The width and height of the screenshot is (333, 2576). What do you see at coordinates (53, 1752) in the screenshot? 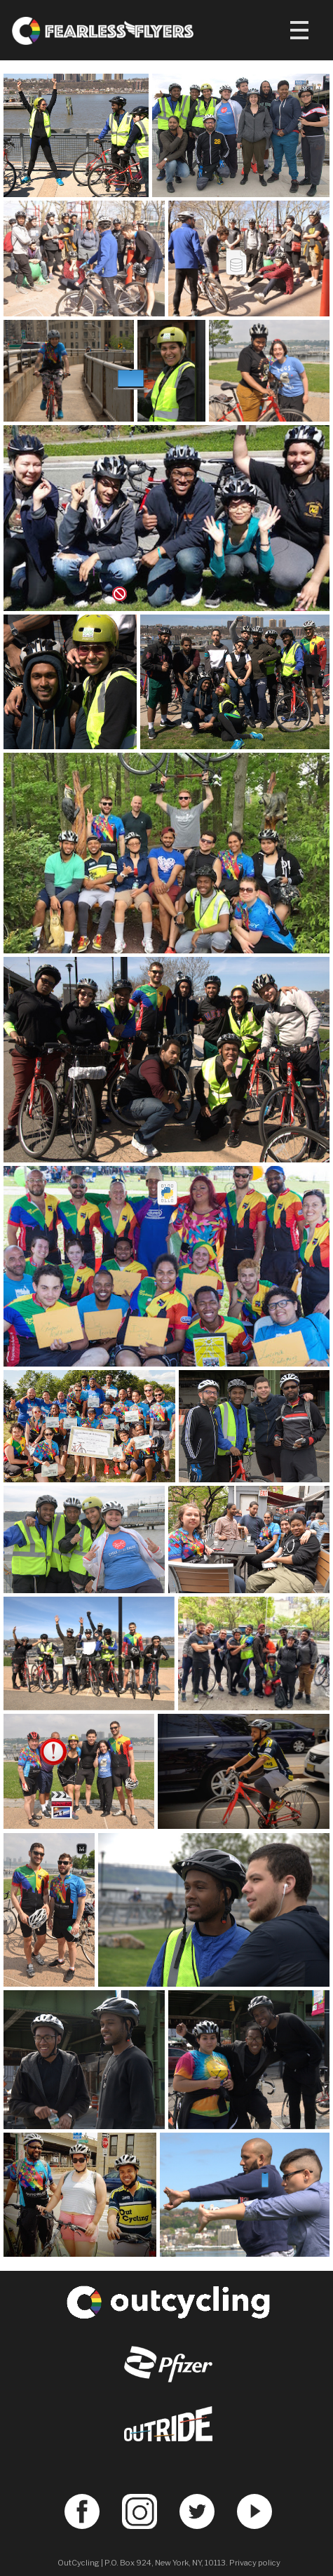
I see `indicates important or critical information` at bounding box center [53, 1752].